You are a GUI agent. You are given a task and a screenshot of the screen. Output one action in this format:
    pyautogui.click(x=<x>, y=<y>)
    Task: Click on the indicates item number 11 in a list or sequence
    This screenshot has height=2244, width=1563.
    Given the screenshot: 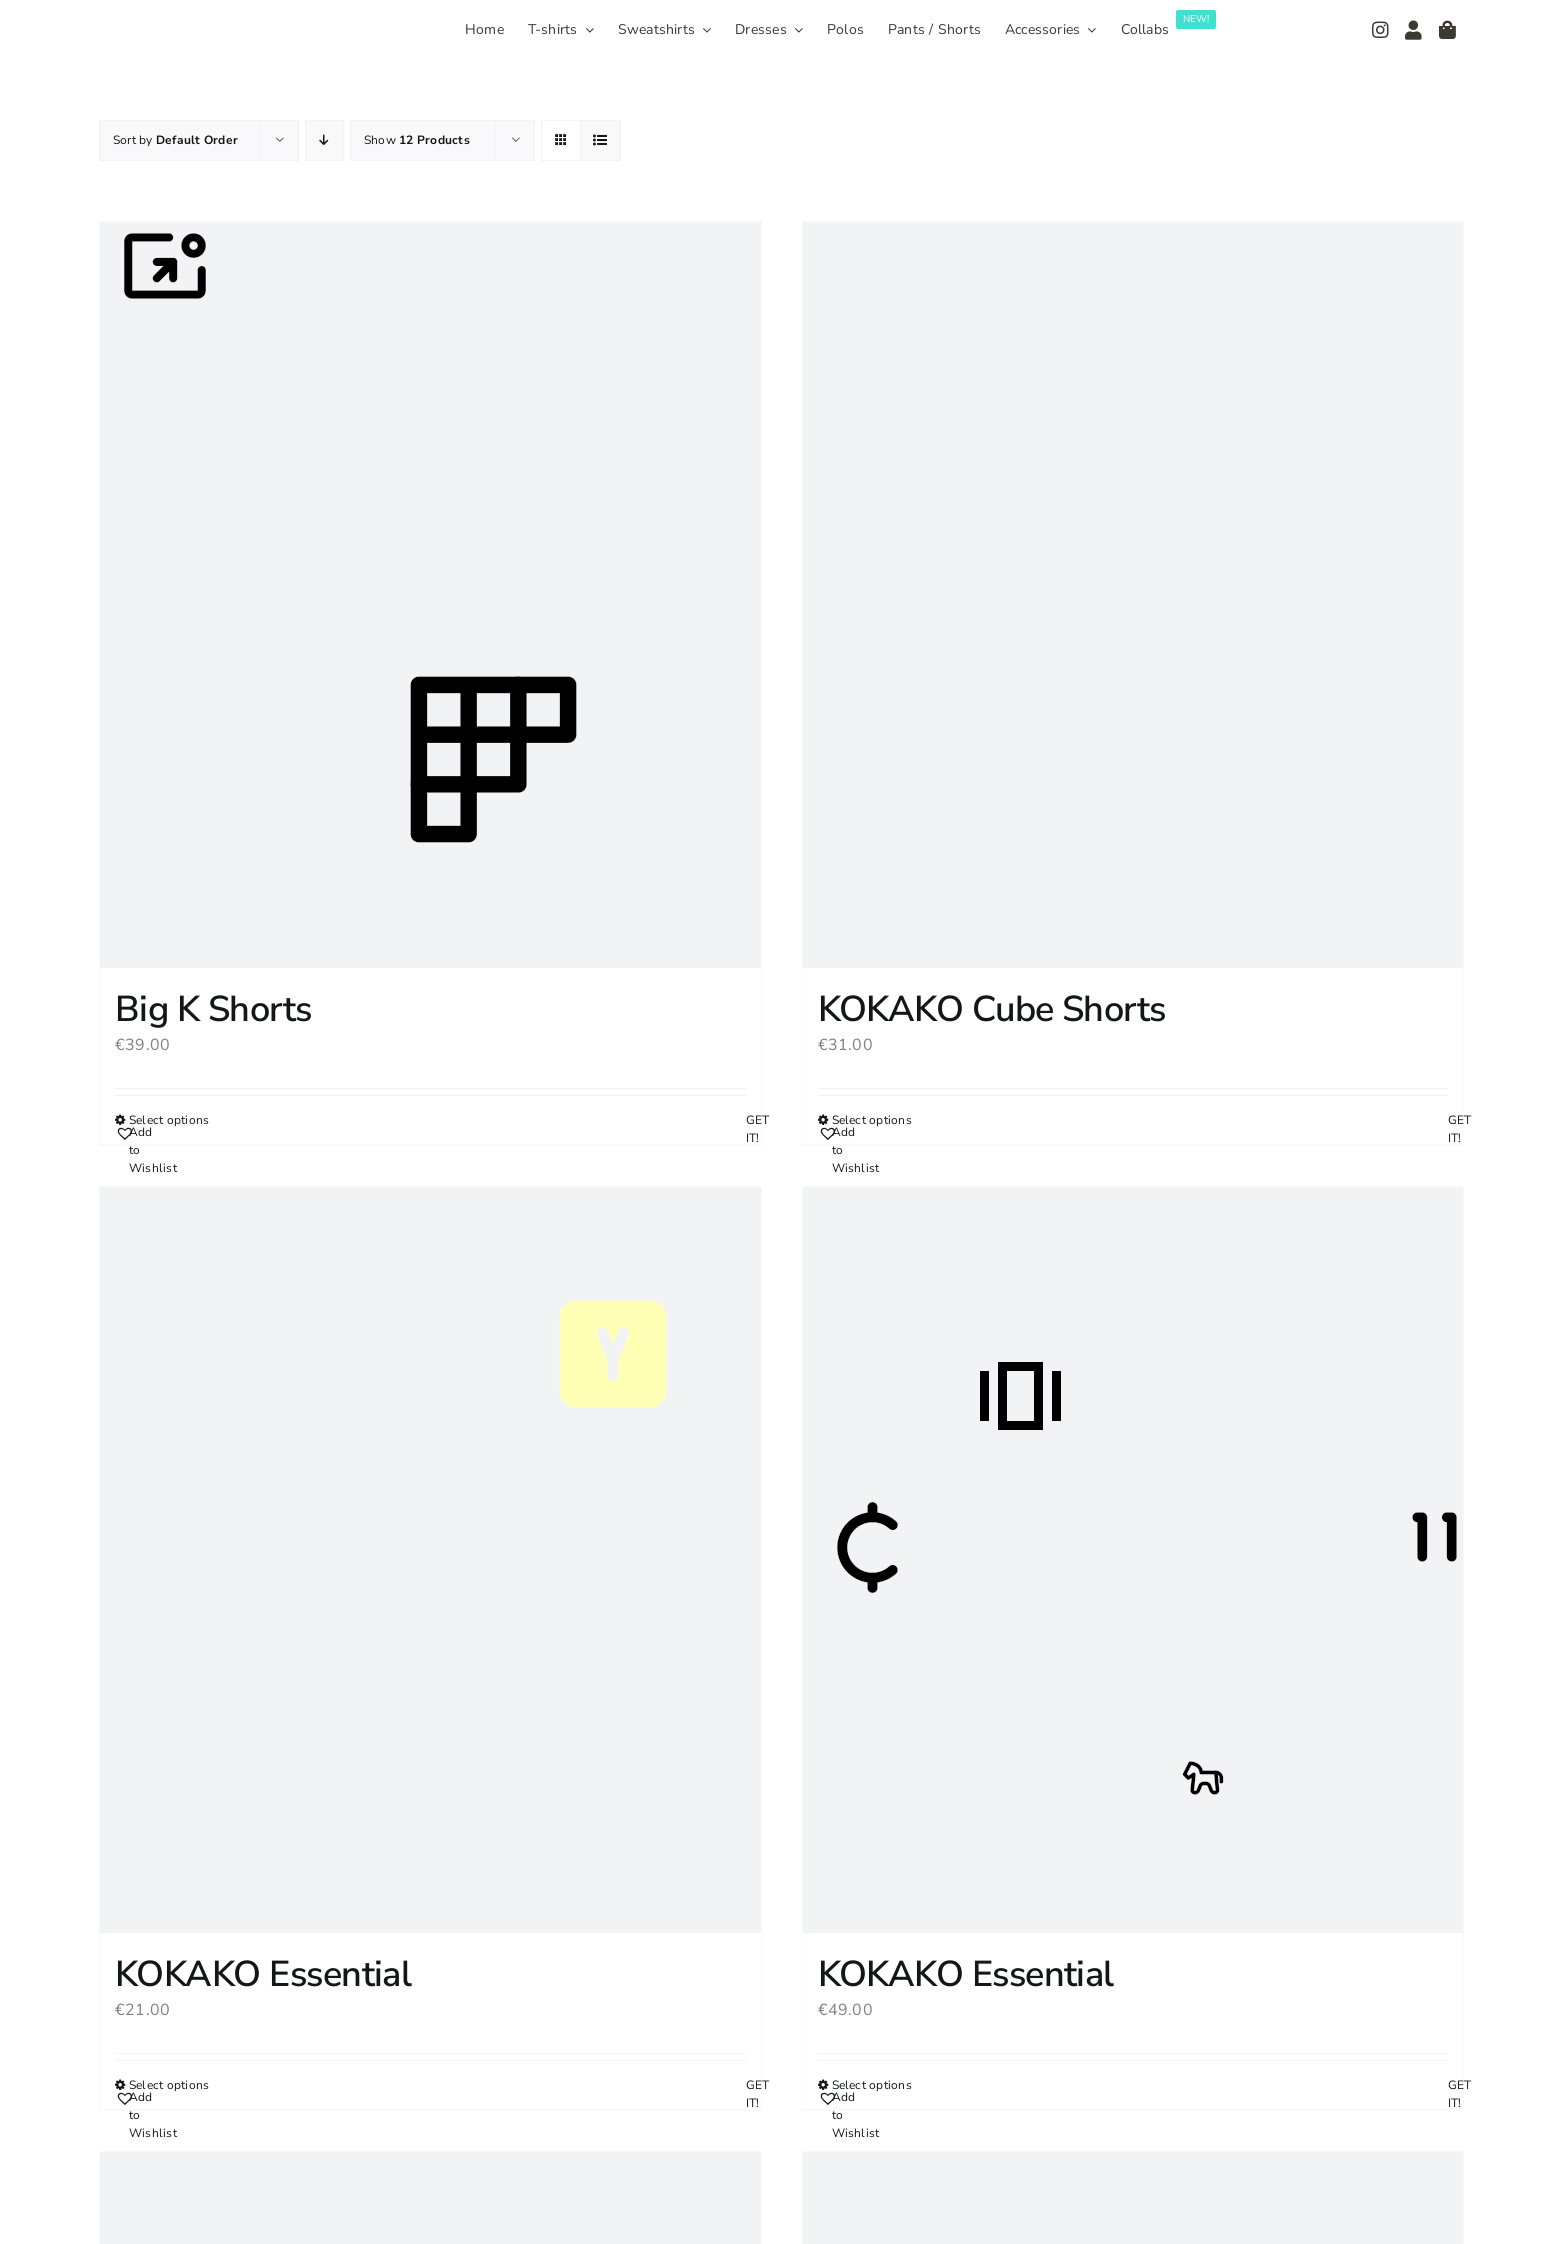 What is the action you would take?
    pyautogui.click(x=1437, y=1537)
    